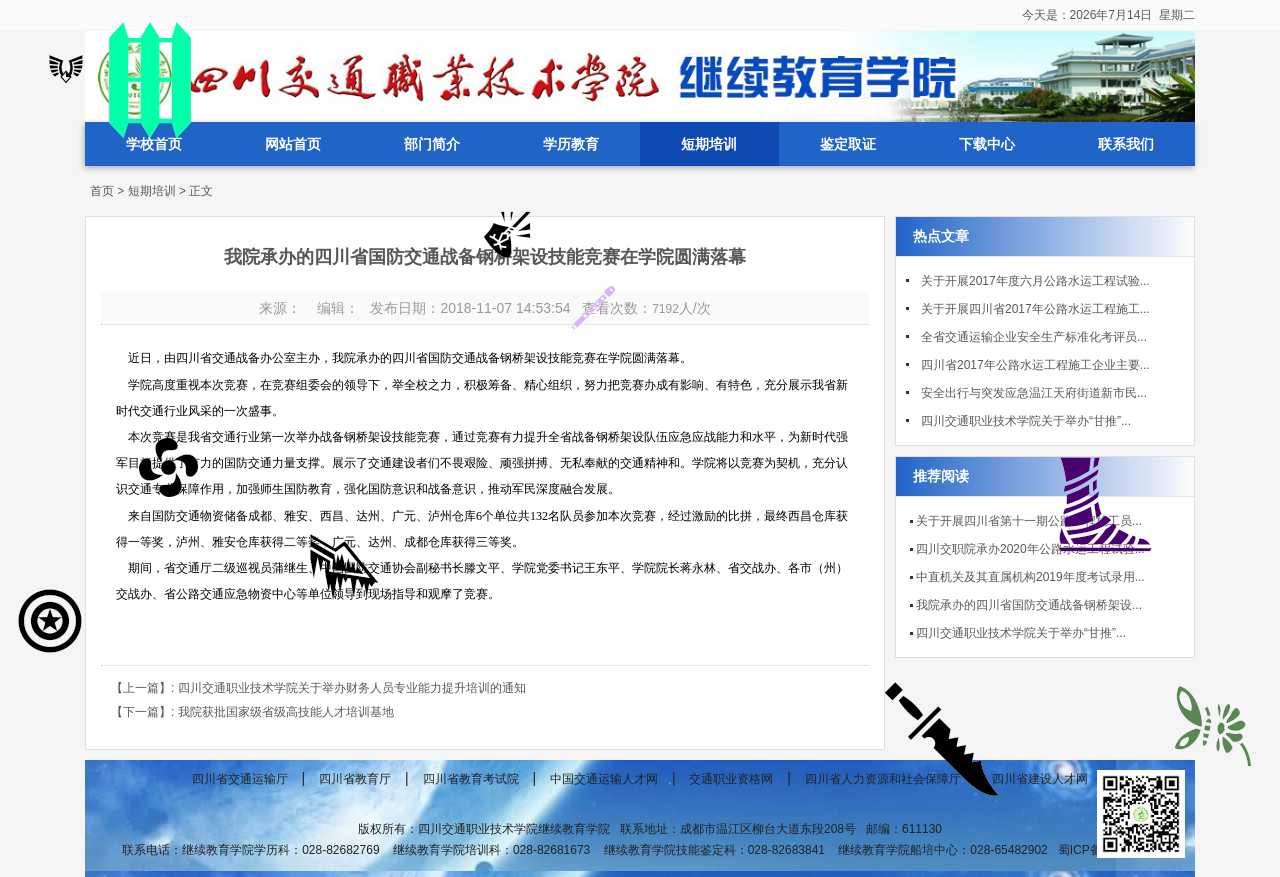 The height and width of the screenshot is (877, 1280). What do you see at coordinates (168, 467) in the screenshot?
I see `indicates activity or live status` at bounding box center [168, 467].